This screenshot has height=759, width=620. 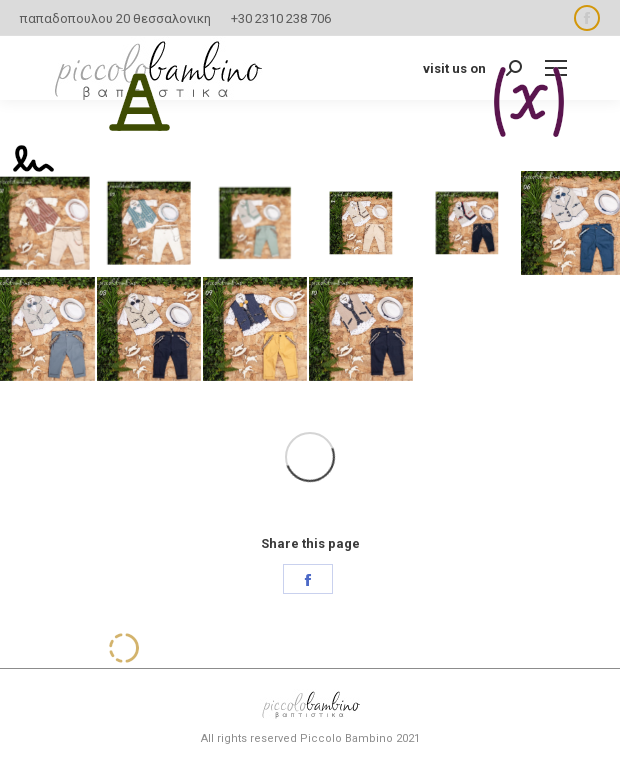 What do you see at coordinates (139, 100) in the screenshot?
I see `indicates an area under construction or maintenance` at bounding box center [139, 100].